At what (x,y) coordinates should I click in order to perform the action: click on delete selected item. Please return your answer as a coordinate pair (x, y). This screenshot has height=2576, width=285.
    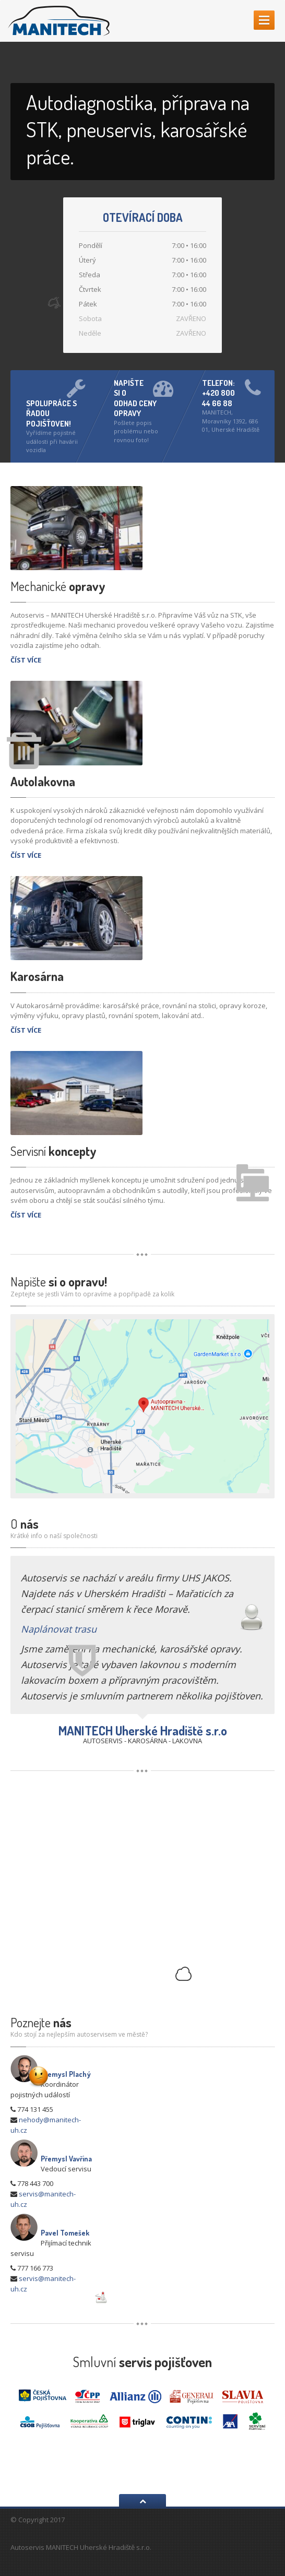
    Looking at the image, I should click on (25, 751).